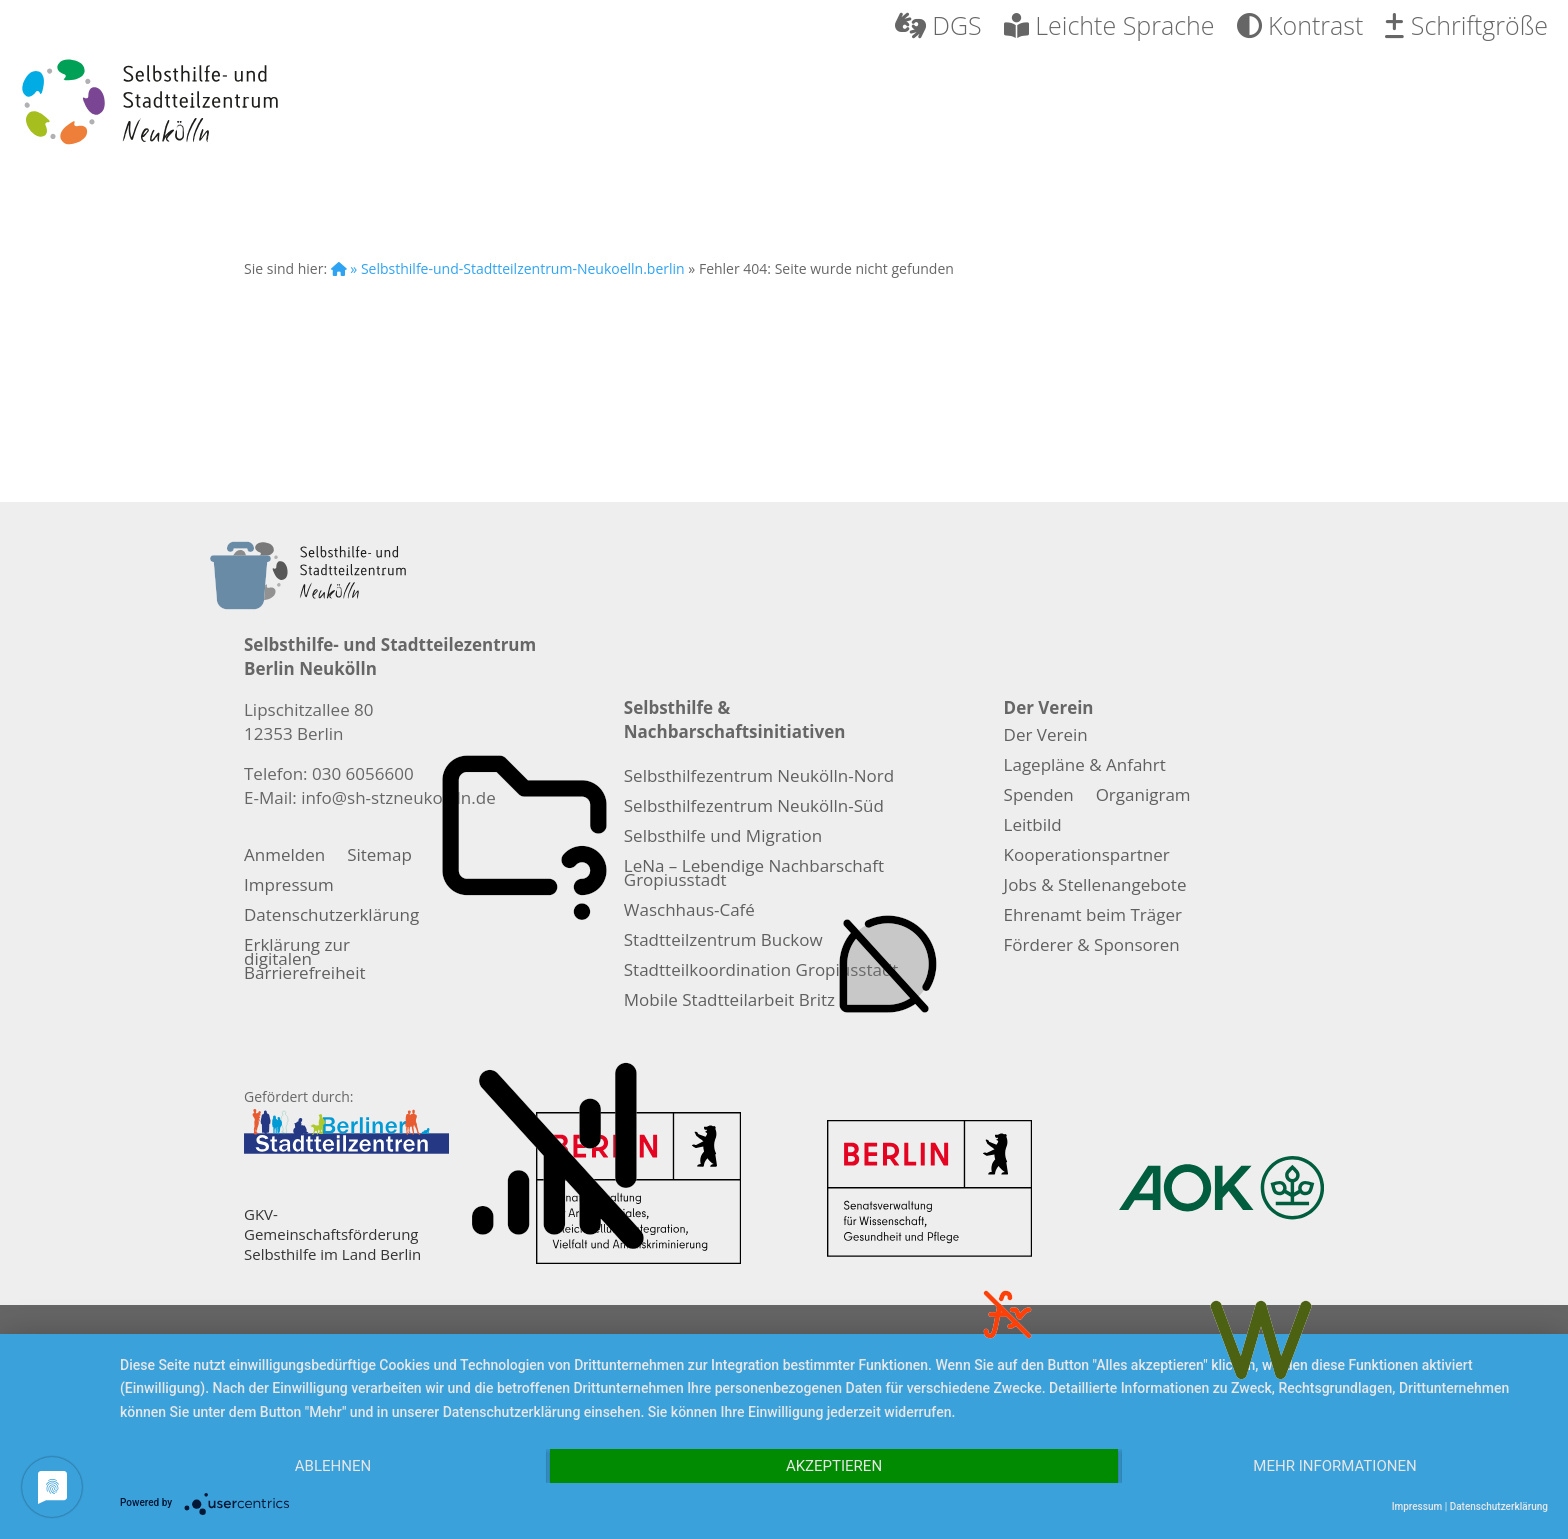 The width and height of the screenshot is (1568, 1539). Describe the element at coordinates (886, 966) in the screenshot. I see `mute or disable chat notifications` at that location.